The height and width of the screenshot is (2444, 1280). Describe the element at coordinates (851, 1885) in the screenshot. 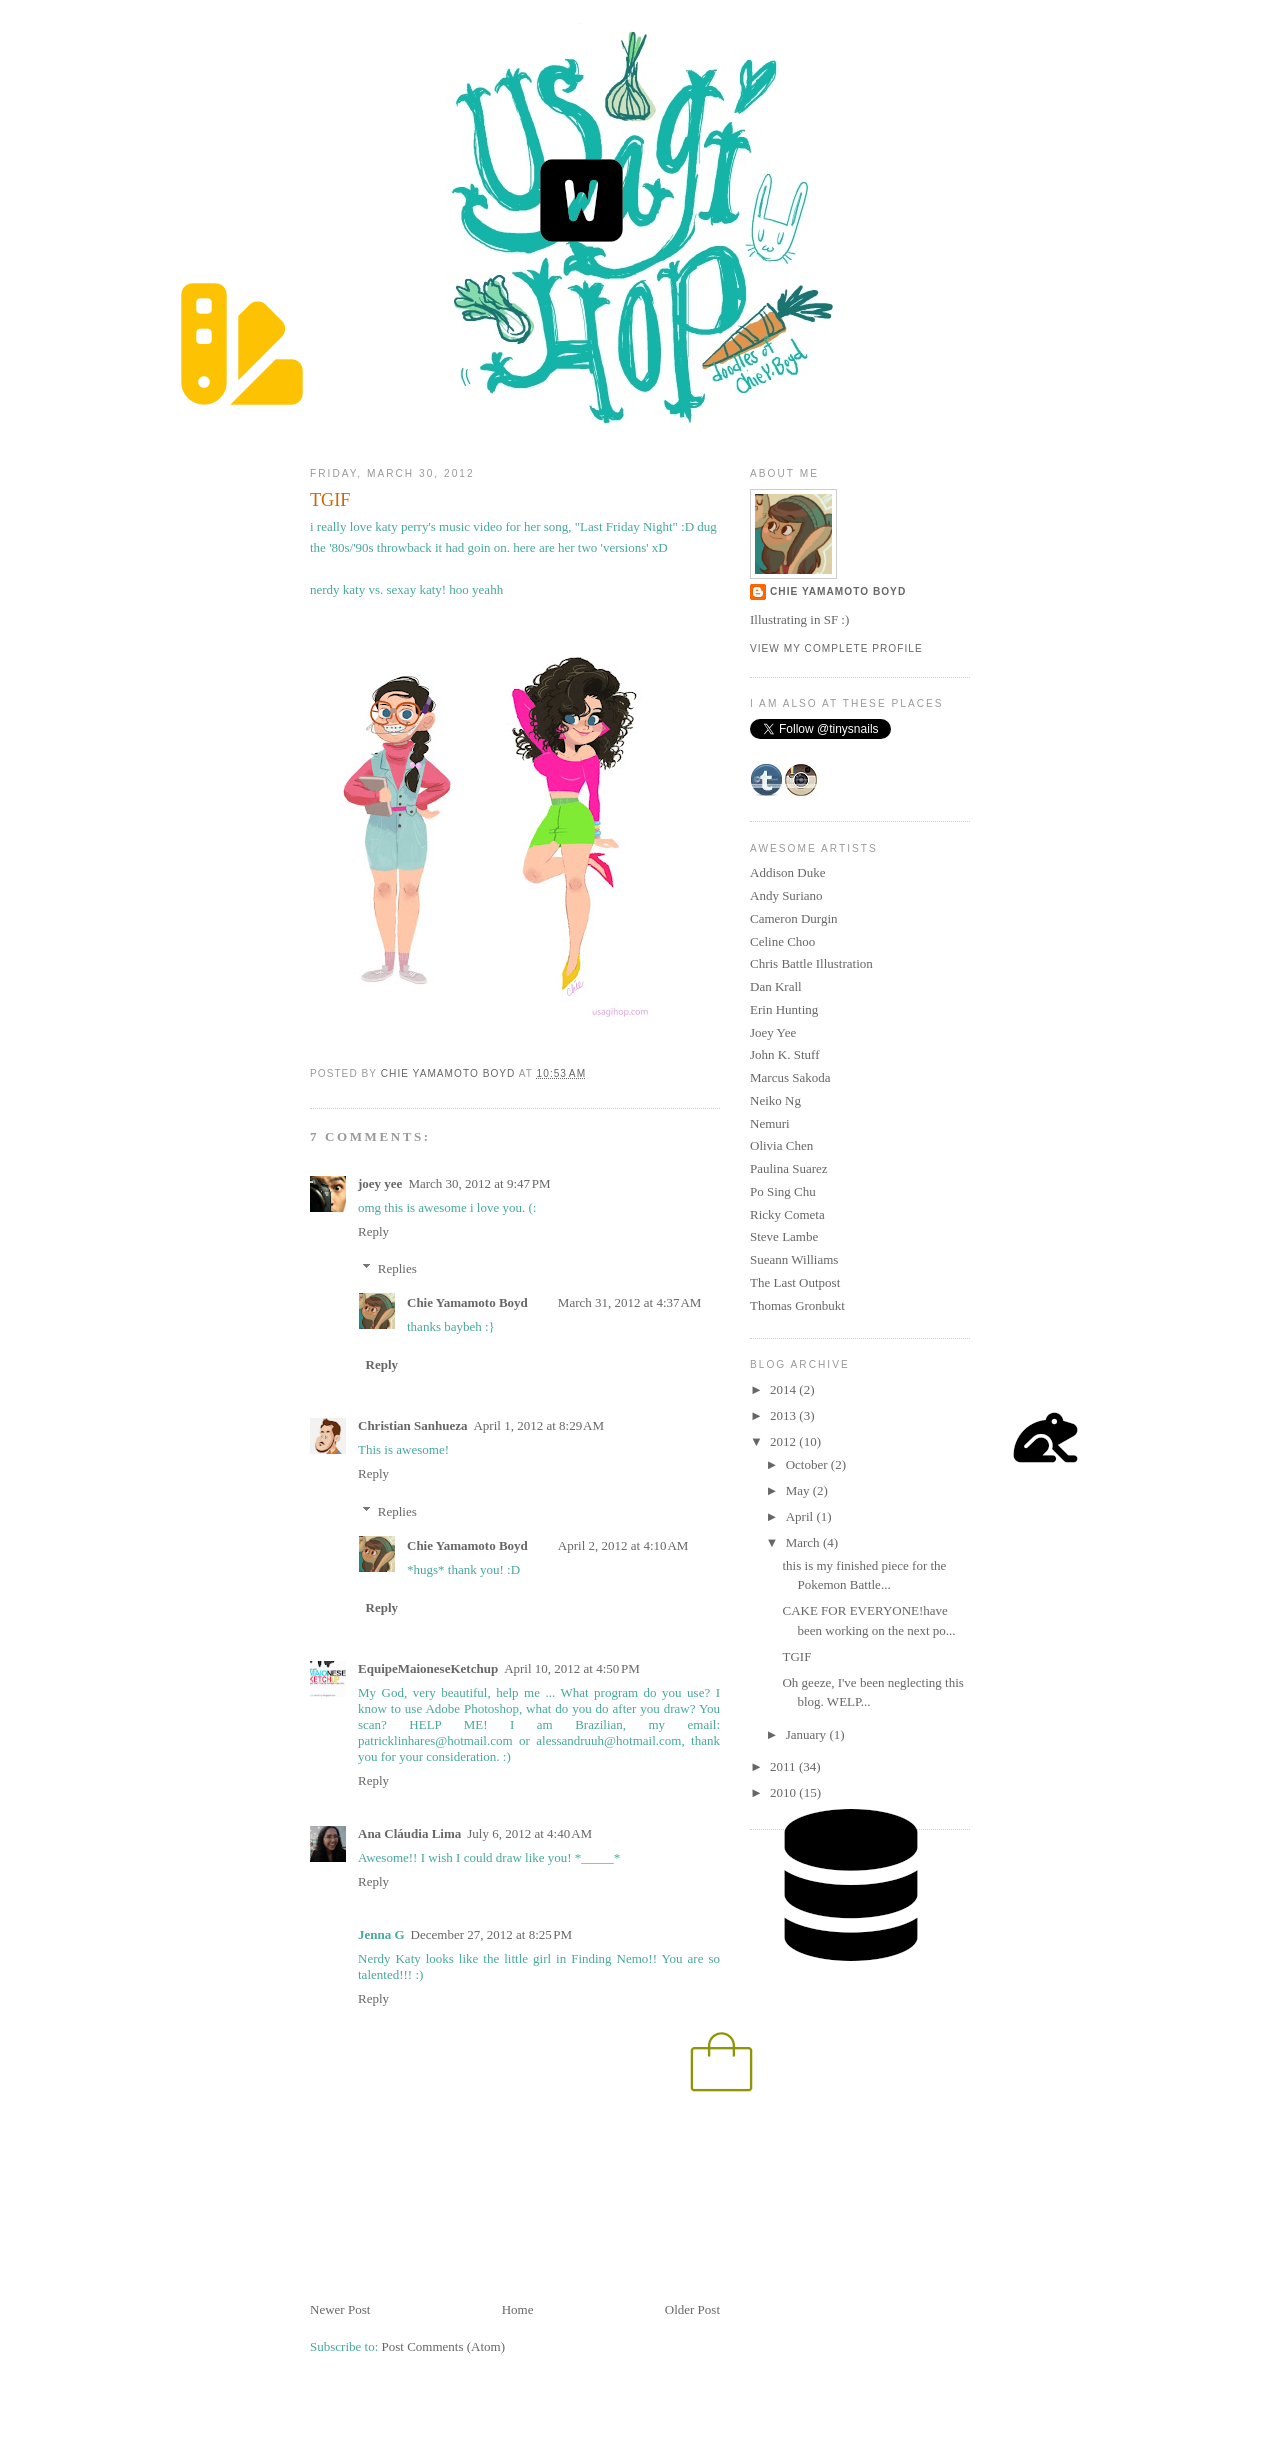

I see `access database storage` at that location.